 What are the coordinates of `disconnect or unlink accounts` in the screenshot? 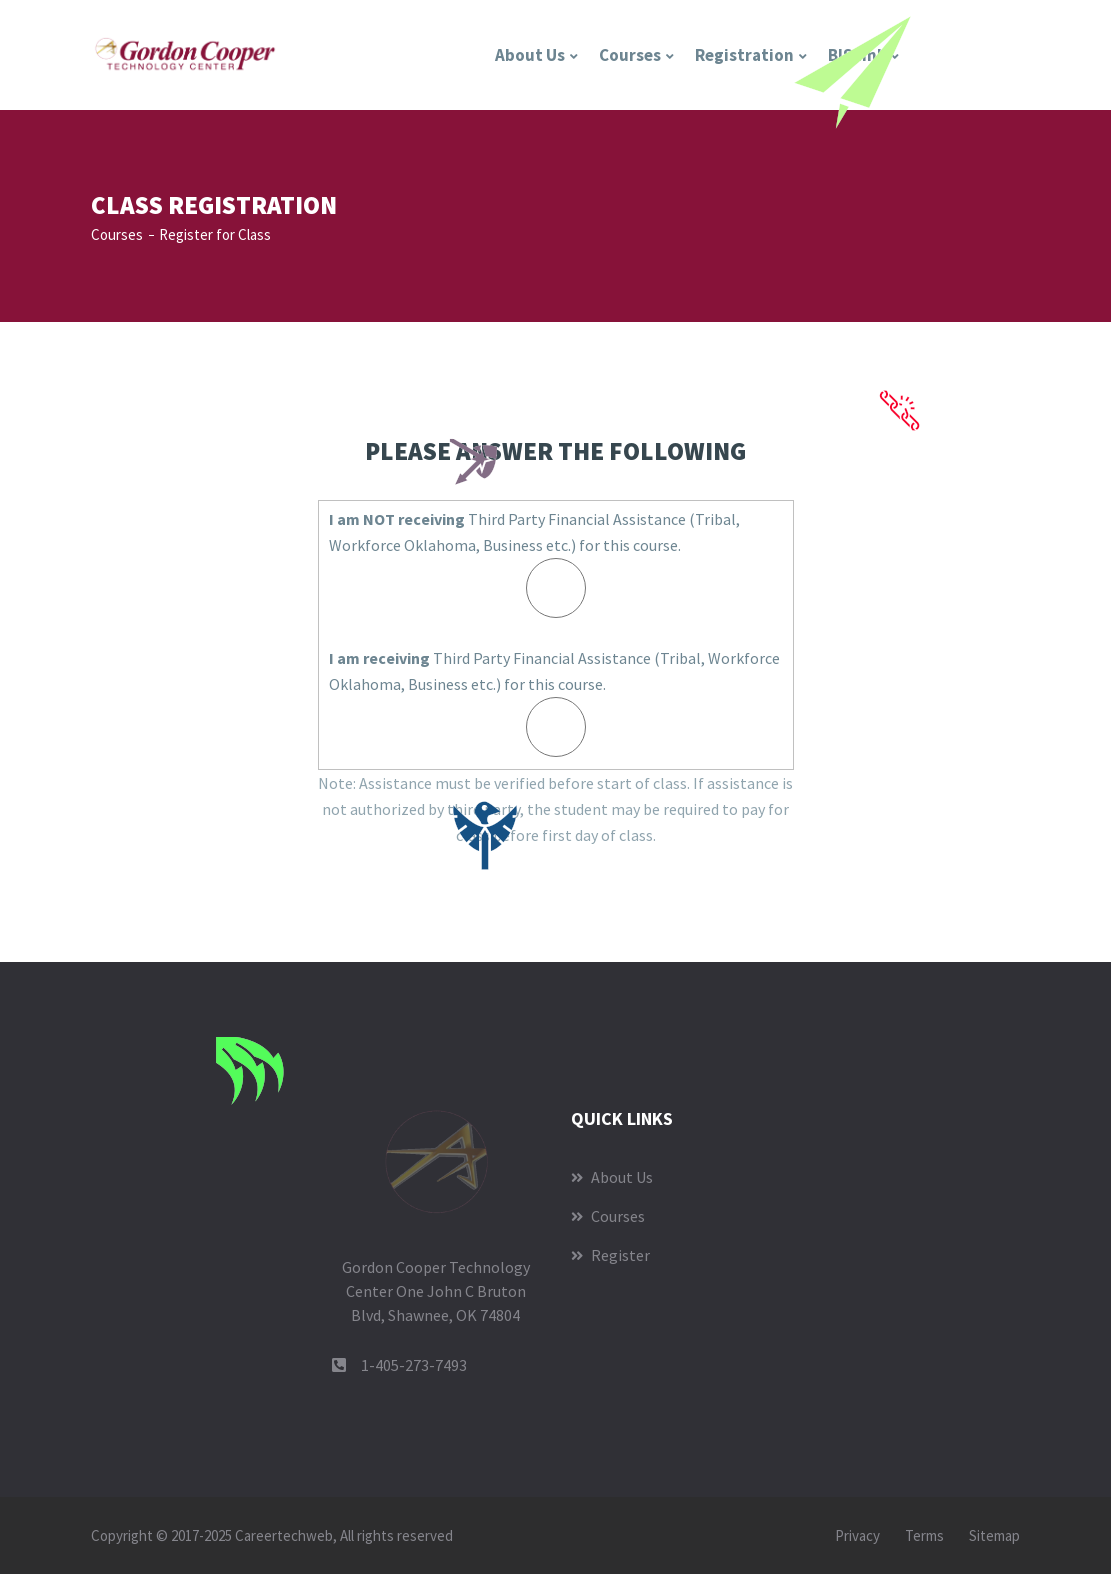 It's located at (899, 410).